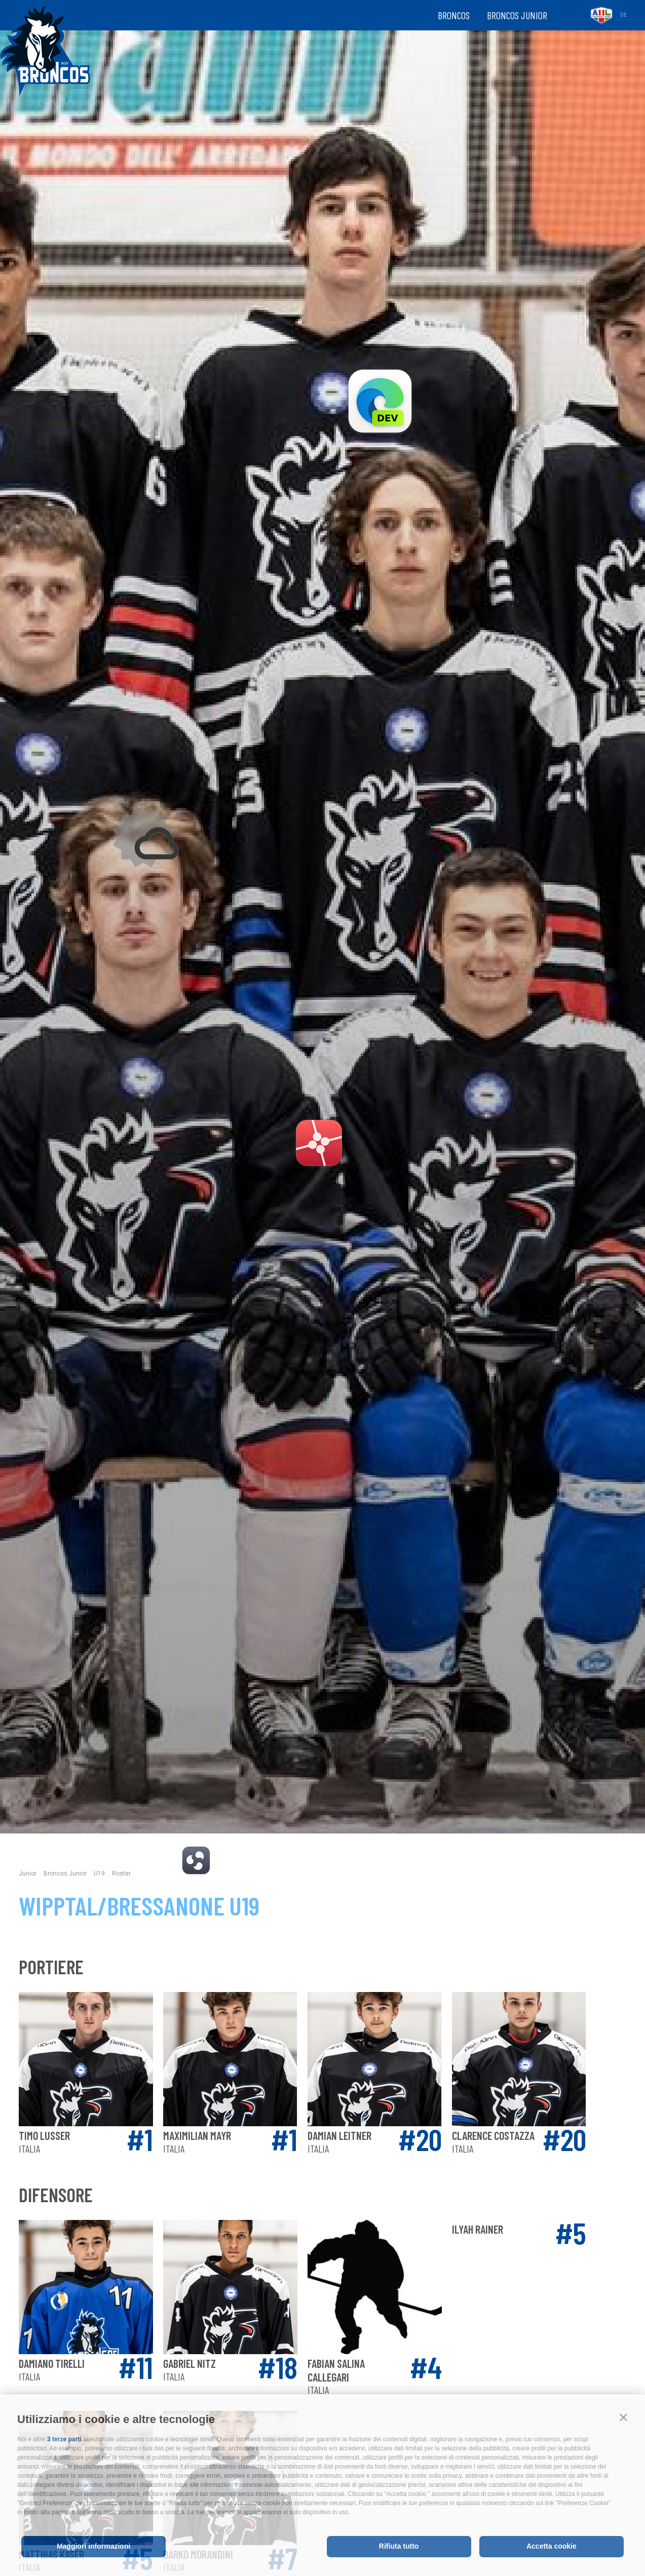 Image resolution: width=645 pixels, height=2576 pixels. Describe the element at coordinates (380, 401) in the screenshot. I see `open microsoft edge dev browser` at that location.